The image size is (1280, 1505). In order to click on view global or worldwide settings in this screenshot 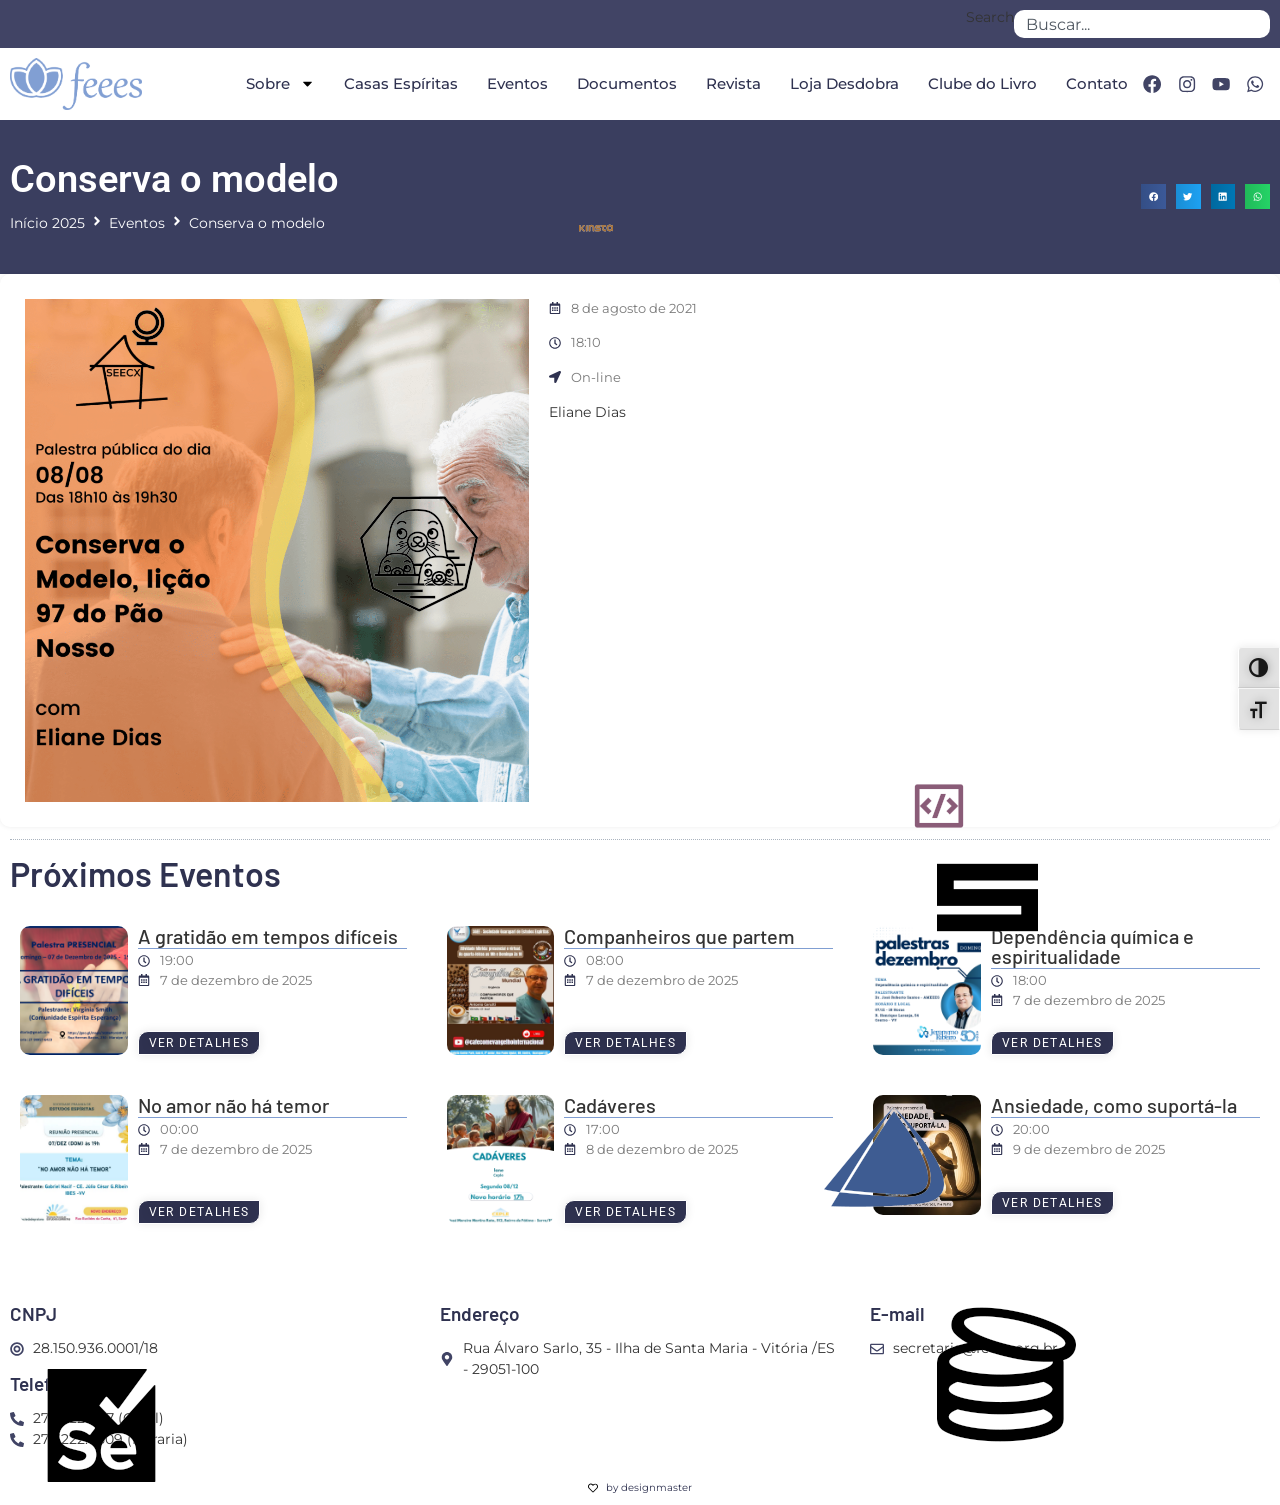, I will do `click(147, 326)`.